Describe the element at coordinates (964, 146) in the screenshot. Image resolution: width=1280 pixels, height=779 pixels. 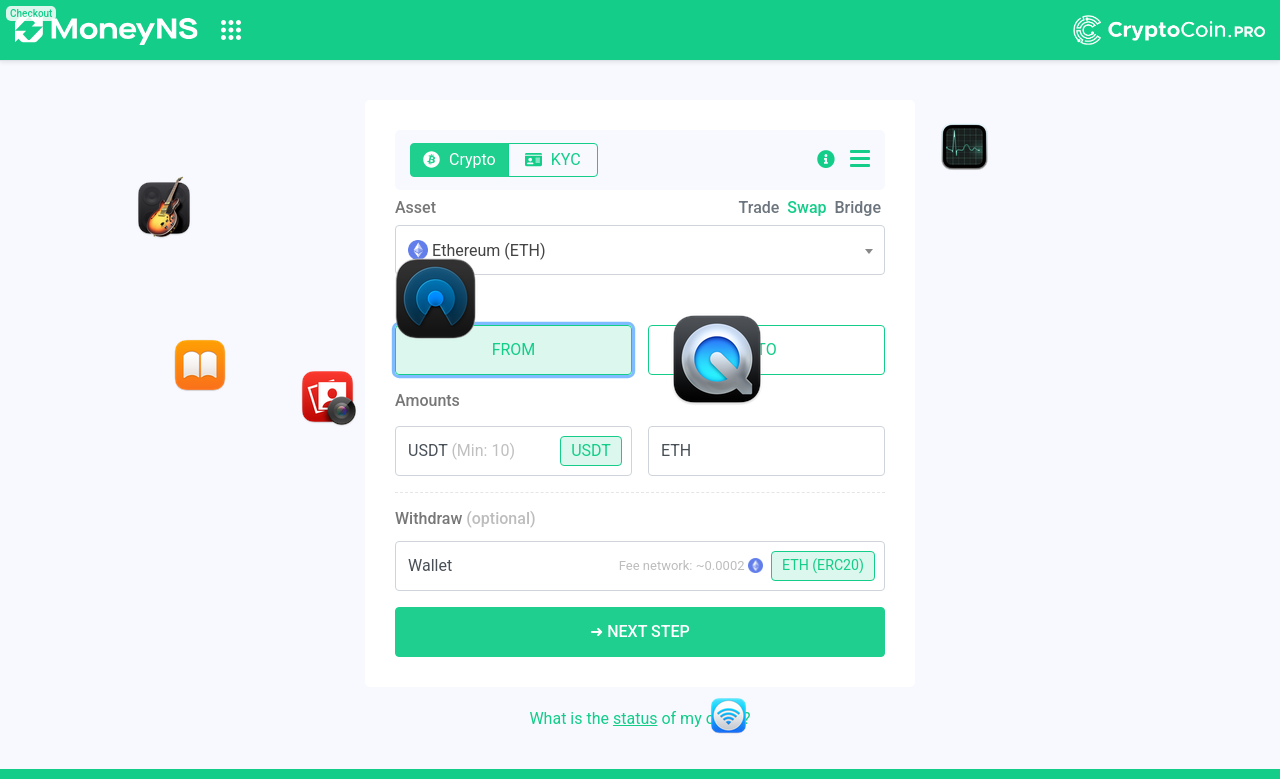
I see `open activity monitor to view system performance` at that location.